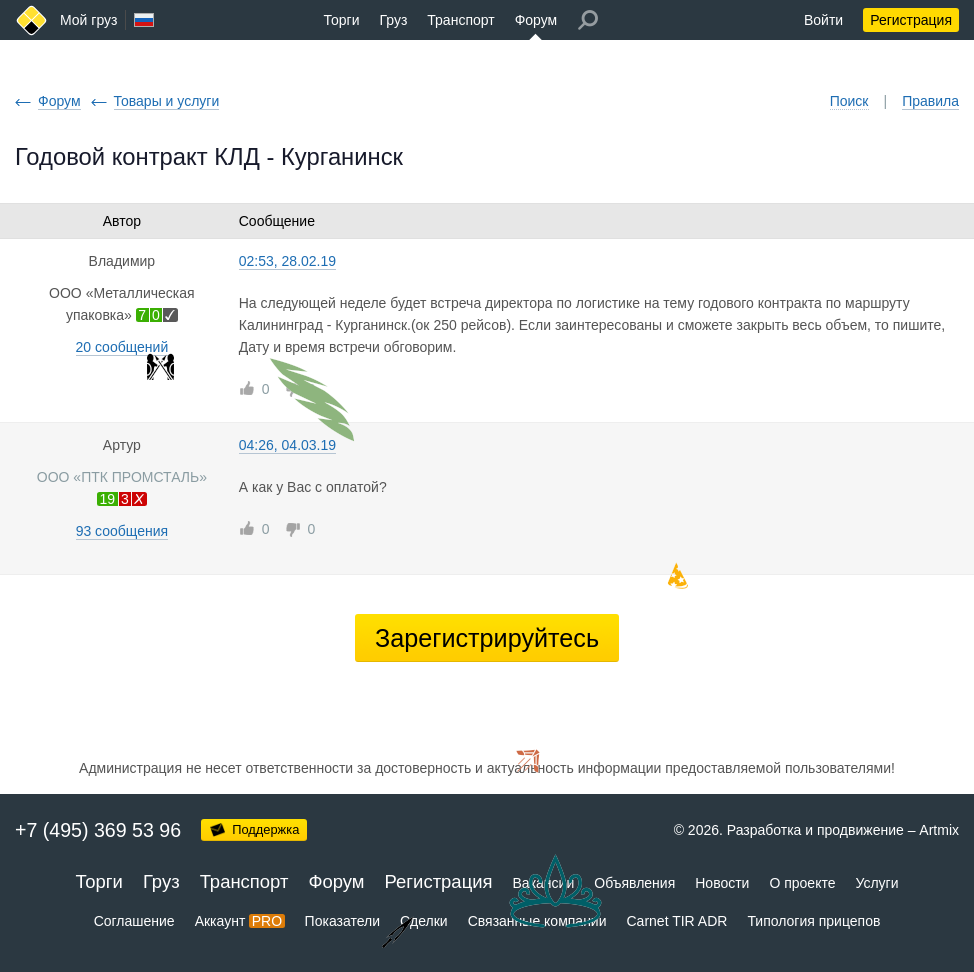 The image size is (974, 972). I want to click on indicates a critical hit or piercing damage in combat, so click(312, 399).